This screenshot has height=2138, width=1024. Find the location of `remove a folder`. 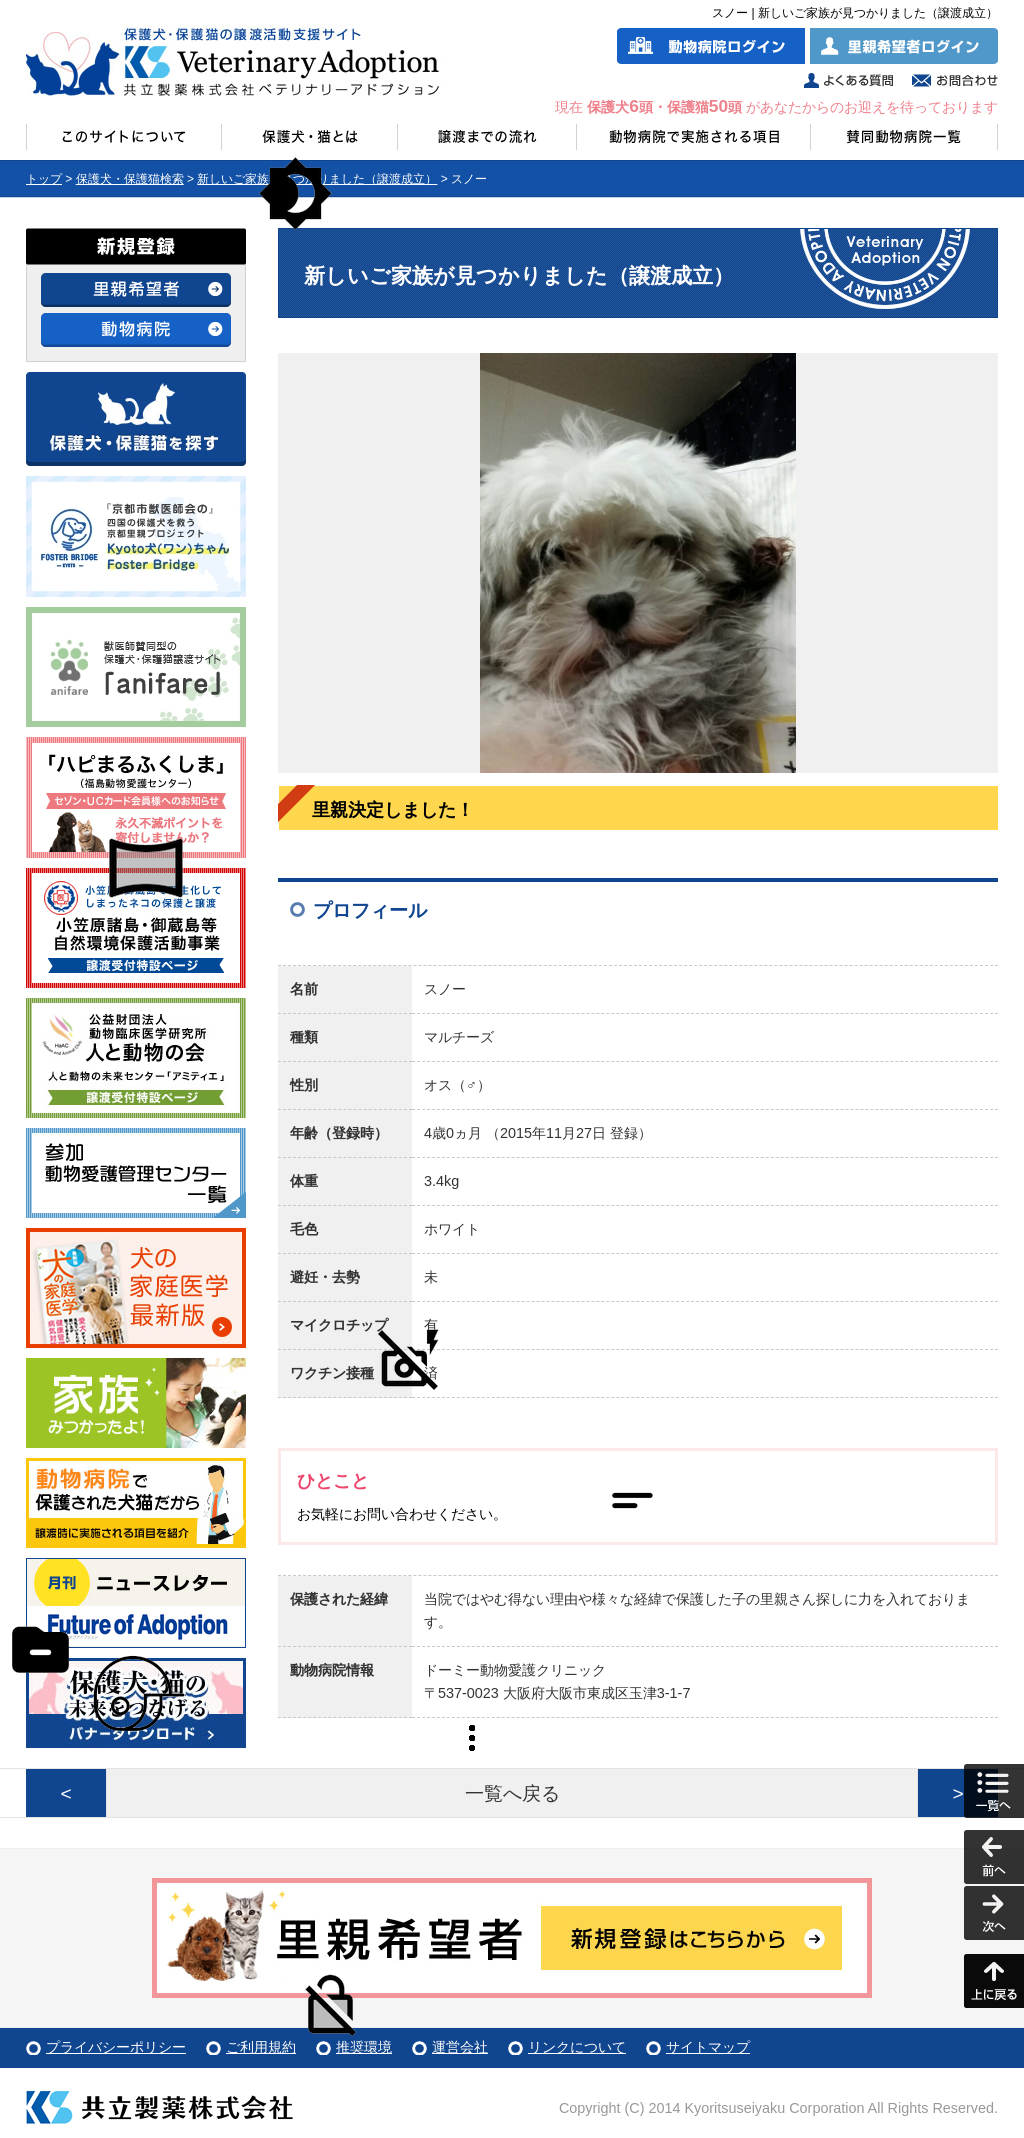

remove a folder is located at coordinates (40, 1651).